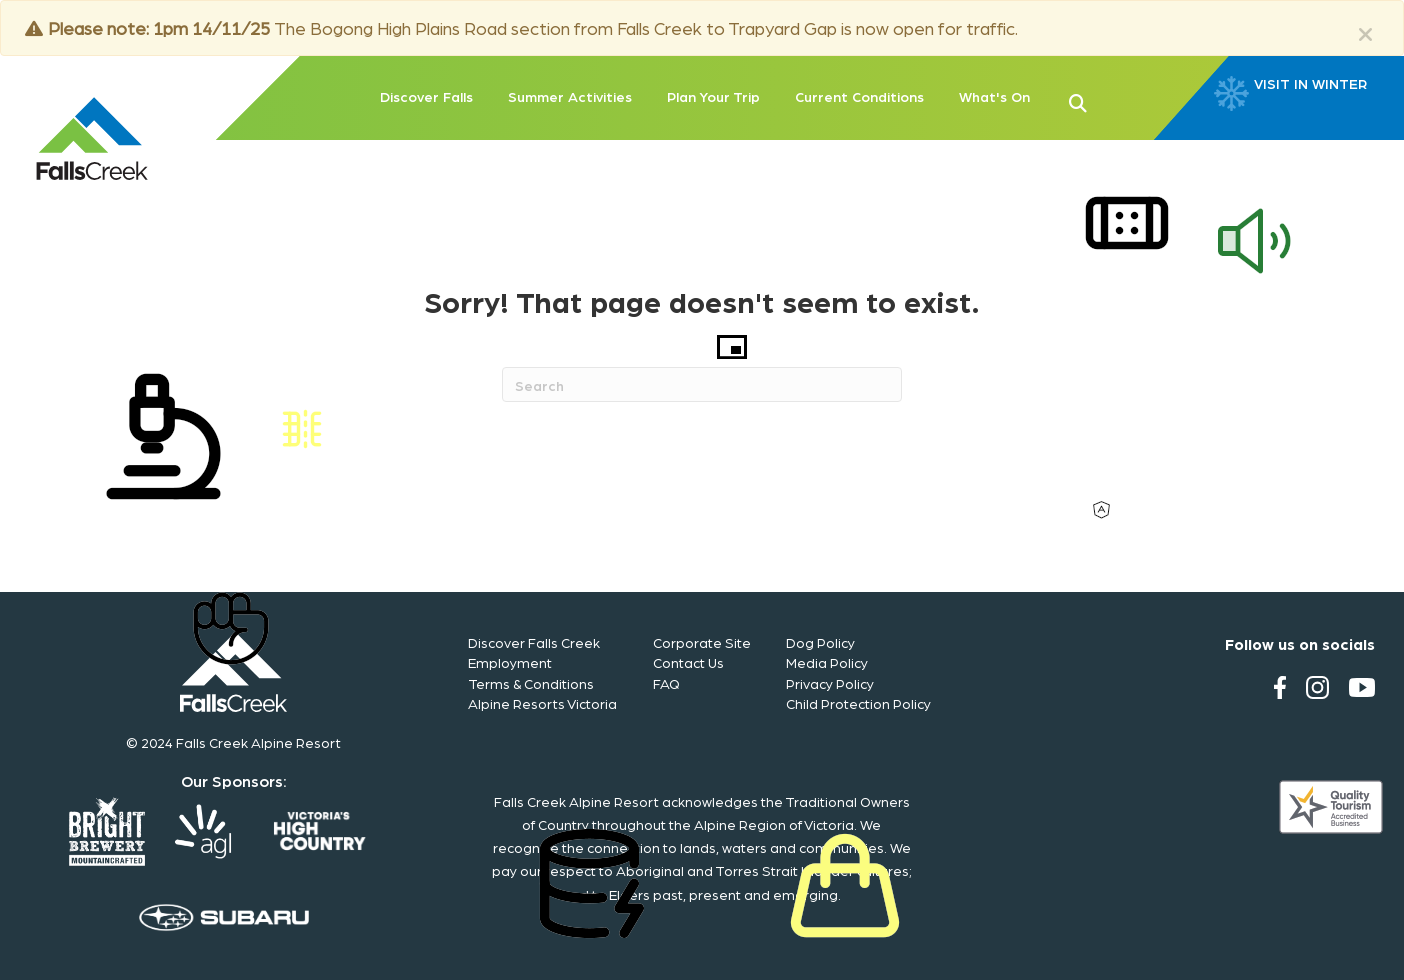 Image resolution: width=1404 pixels, height=980 pixels. I want to click on Angular framework logo, so click(1101, 509).